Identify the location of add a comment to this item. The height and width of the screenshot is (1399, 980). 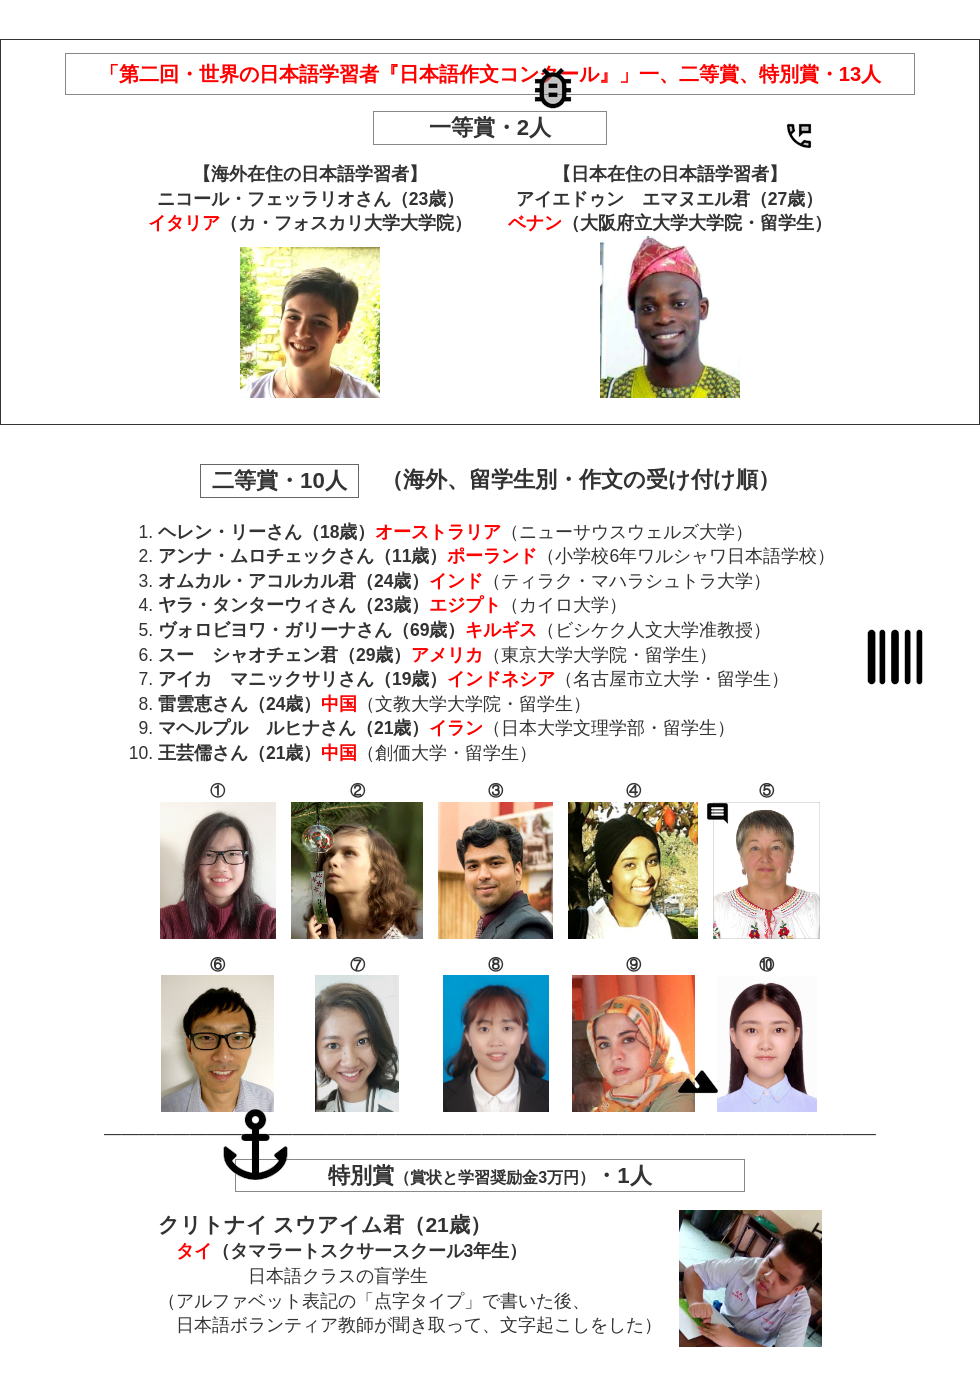
(717, 813).